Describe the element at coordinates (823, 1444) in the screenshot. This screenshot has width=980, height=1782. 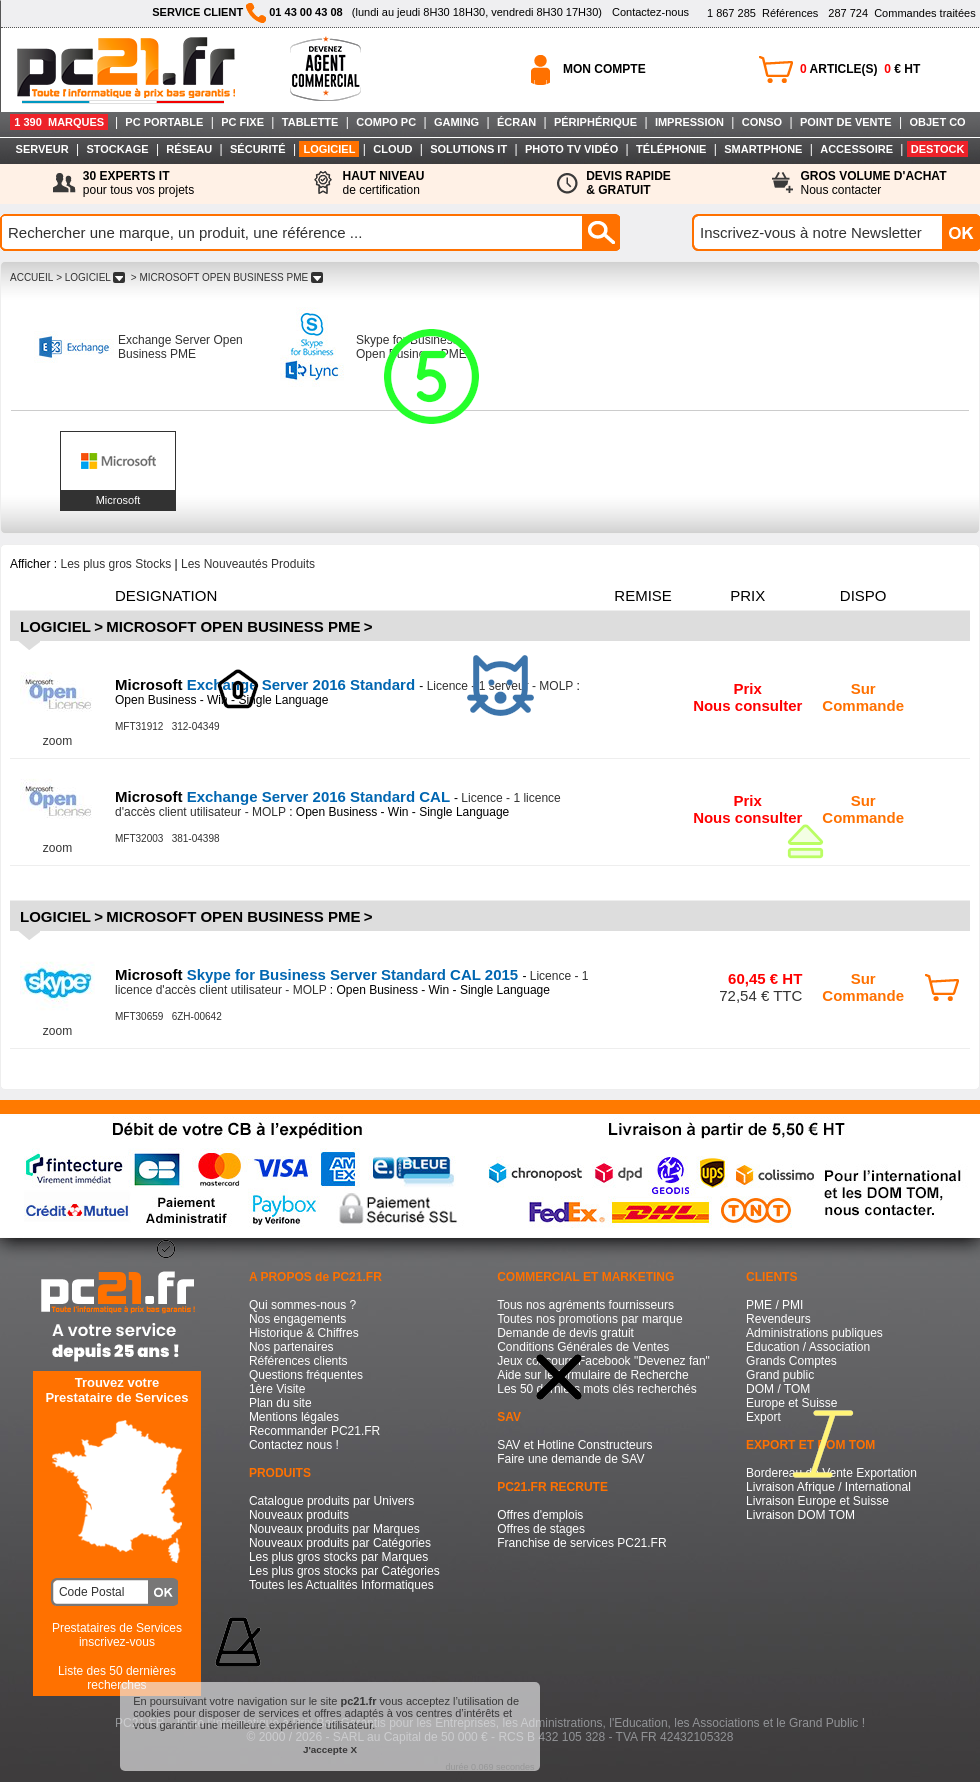
I see `apply italic formatting to selected text` at that location.